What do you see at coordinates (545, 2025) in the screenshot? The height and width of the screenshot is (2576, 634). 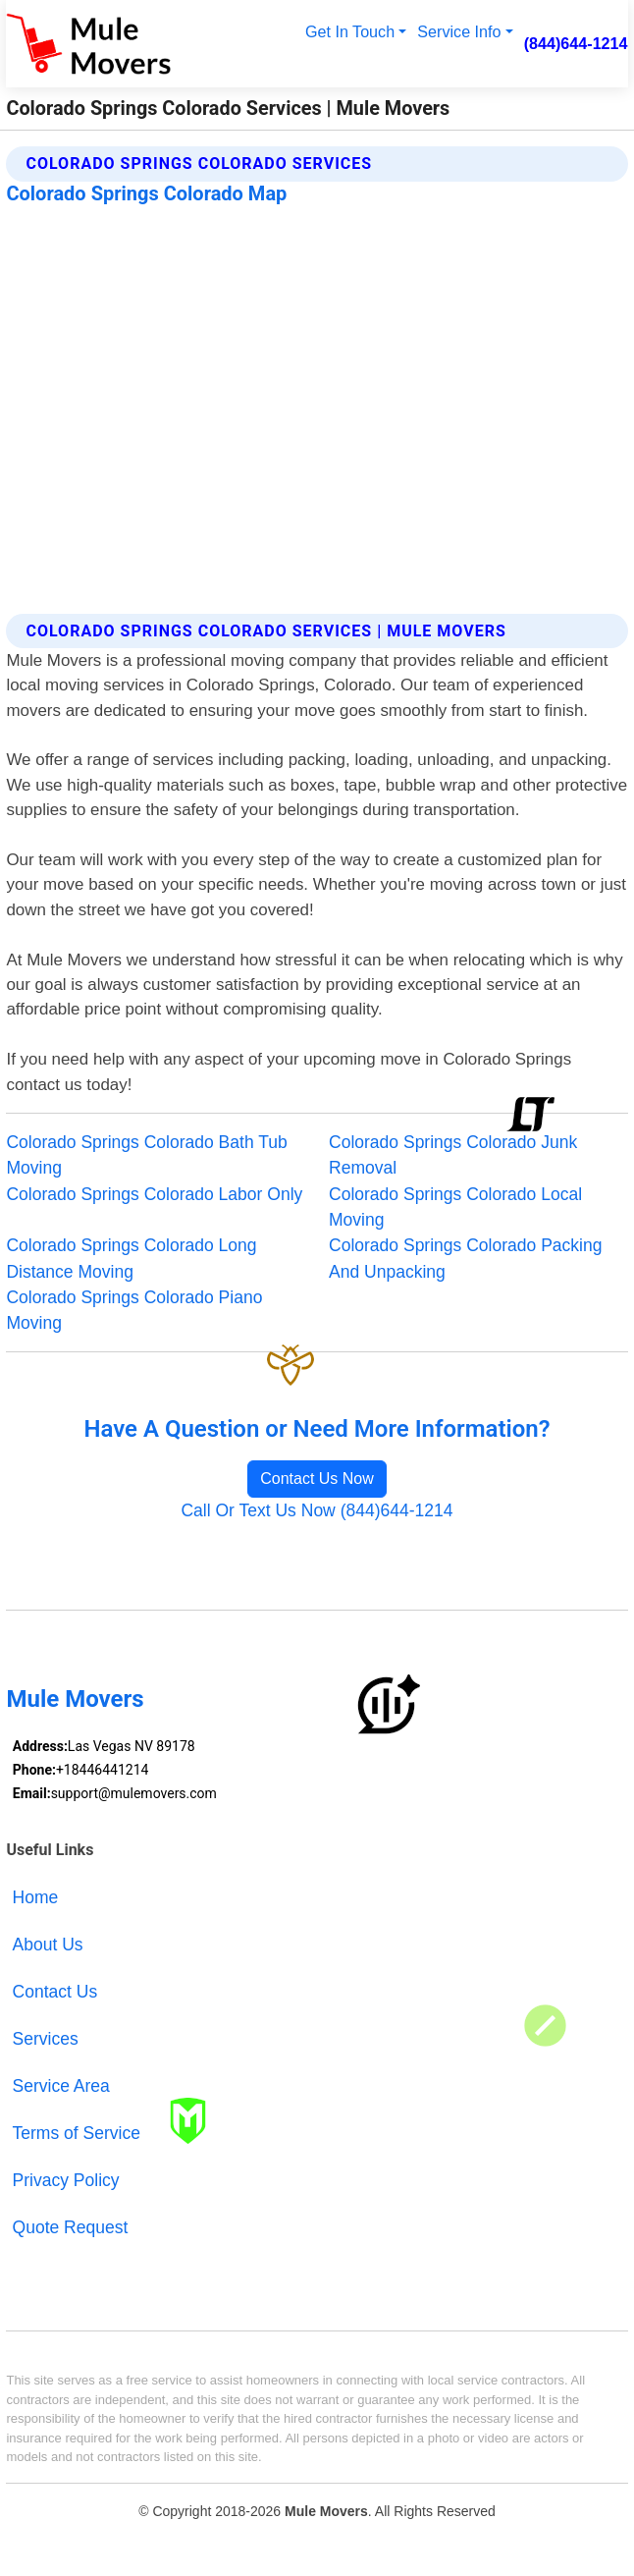 I see `indicates a blocked or prohibited action` at bounding box center [545, 2025].